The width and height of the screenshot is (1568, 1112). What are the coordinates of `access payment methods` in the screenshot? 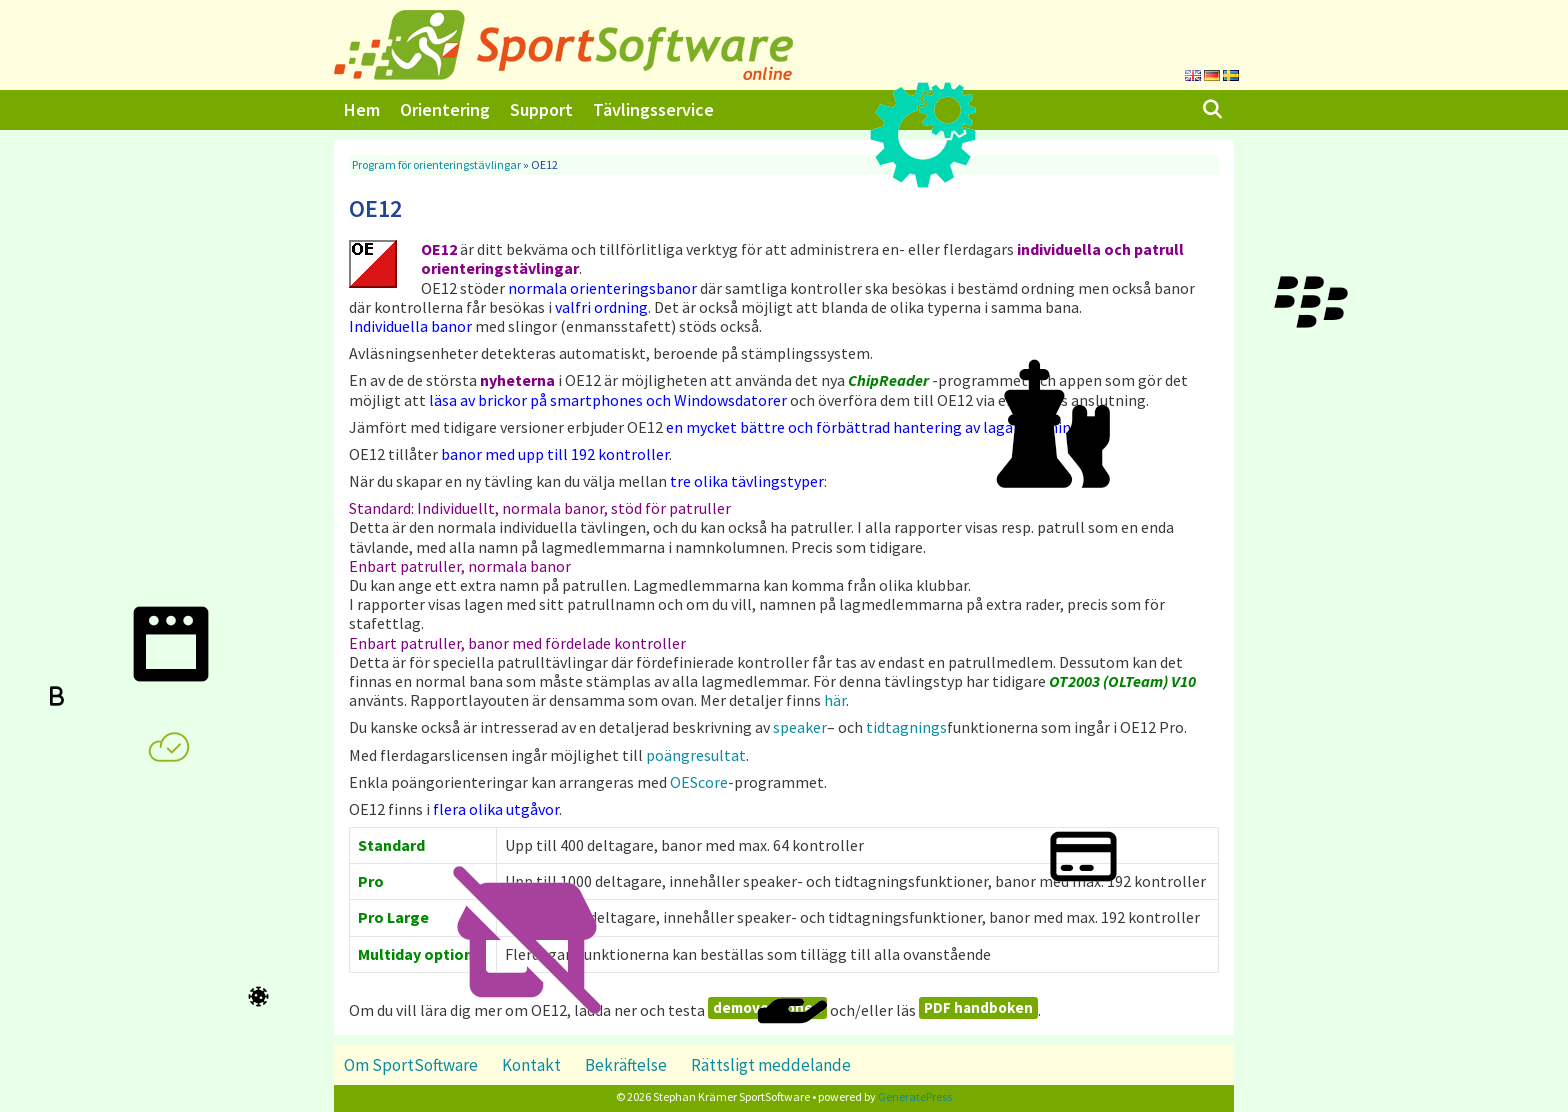 It's located at (1083, 856).